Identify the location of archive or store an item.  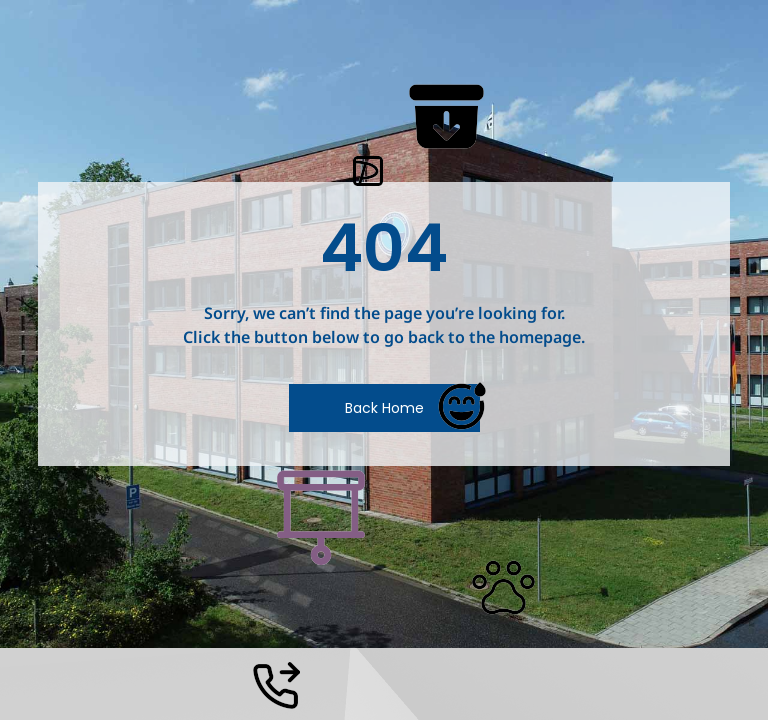
(446, 116).